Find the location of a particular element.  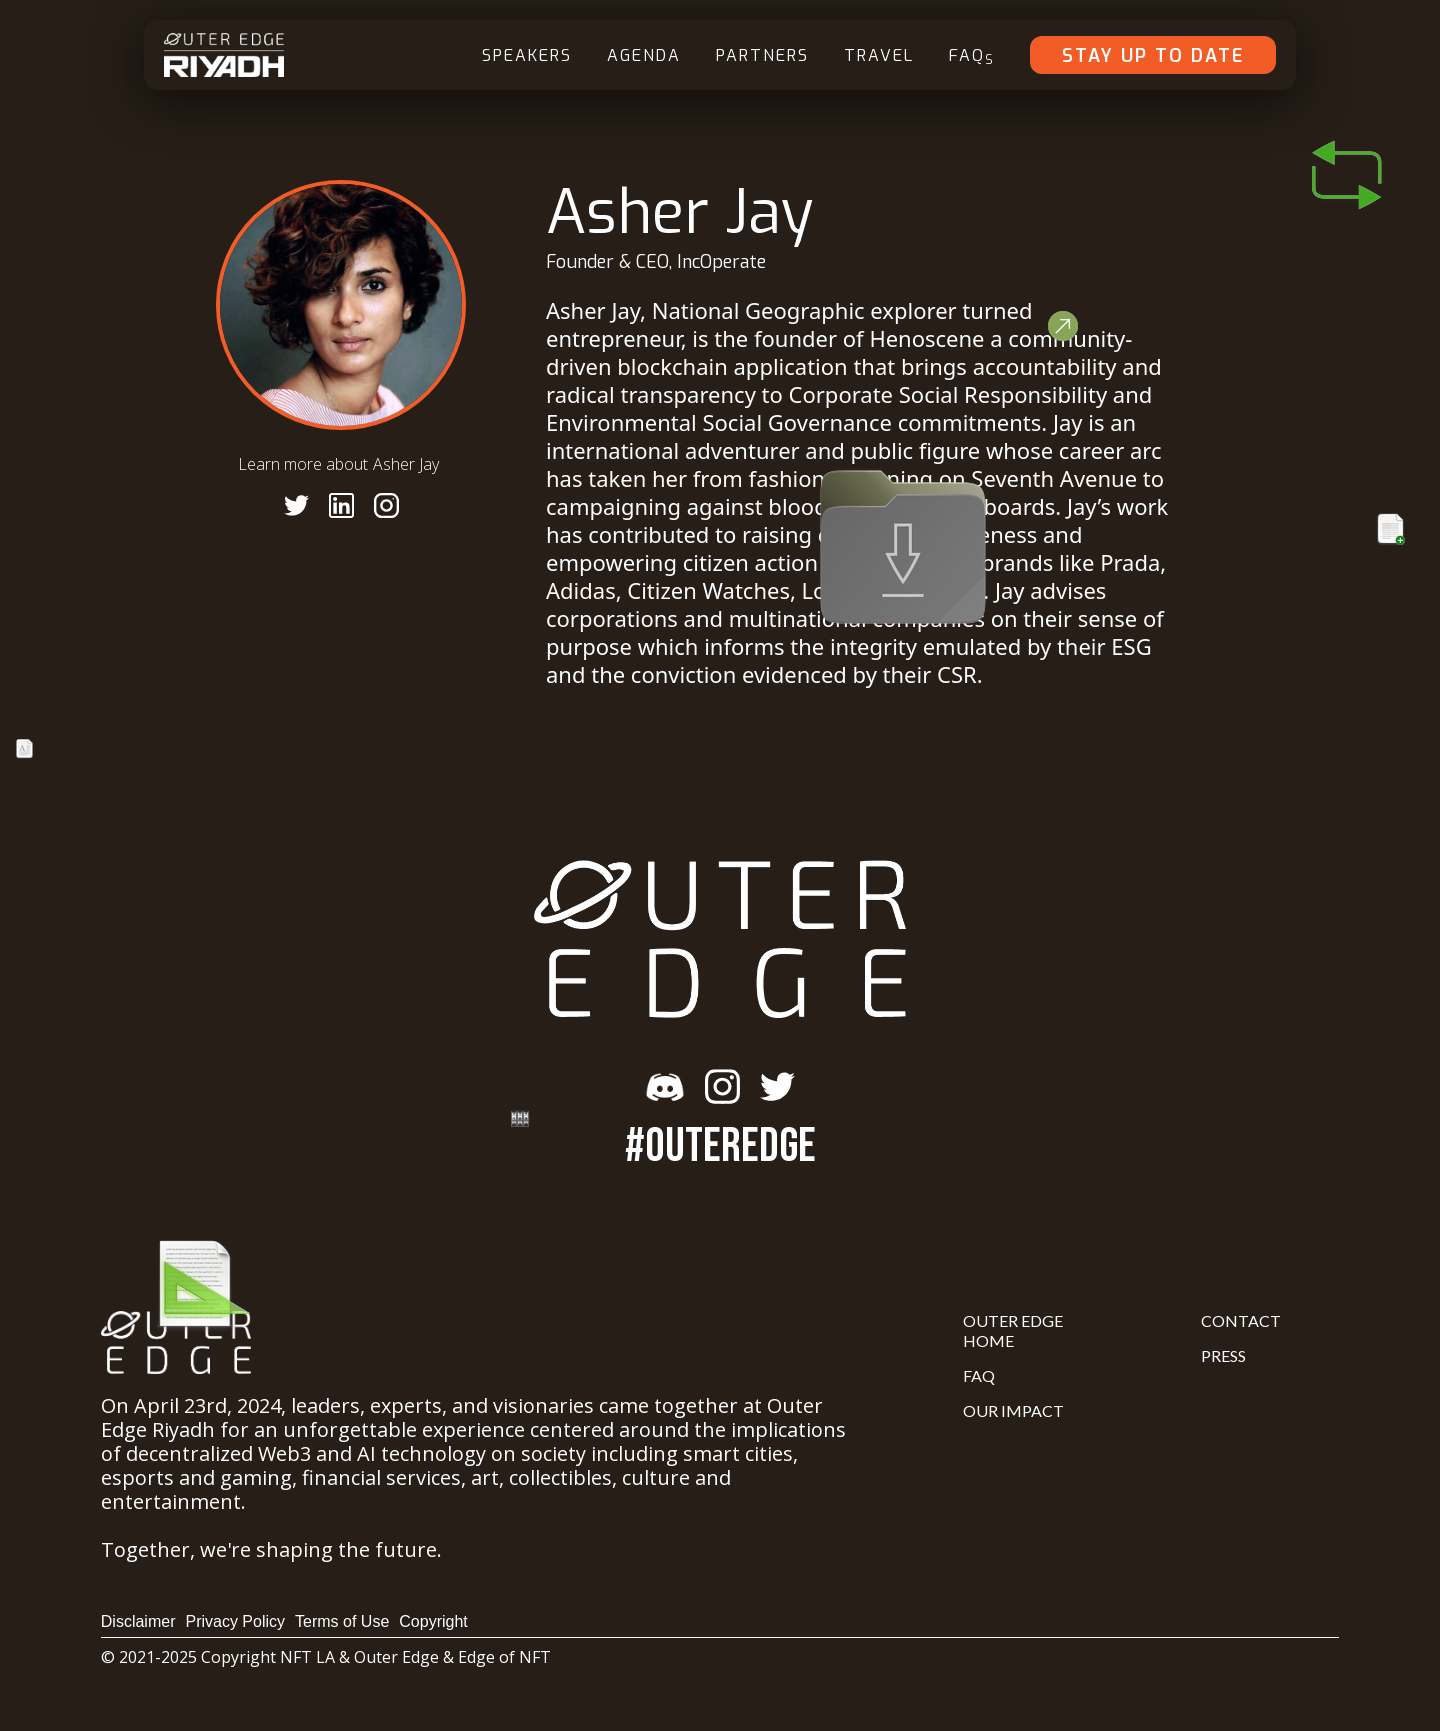

open a rich text document is located at coordinates (24, 748).